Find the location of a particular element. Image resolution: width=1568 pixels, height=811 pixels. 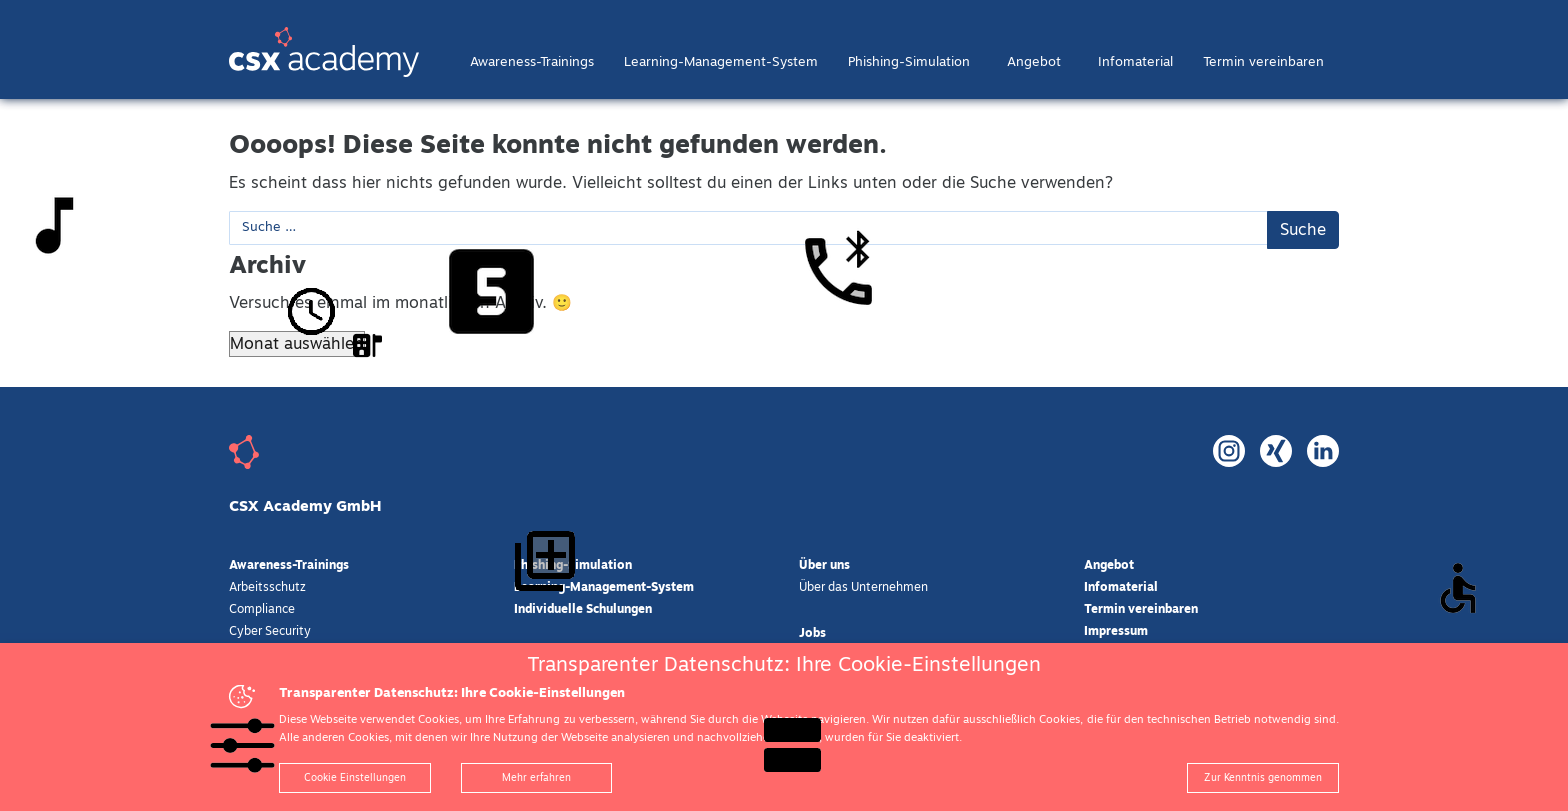

view time or clock settings is located at coordinates (311, 311).